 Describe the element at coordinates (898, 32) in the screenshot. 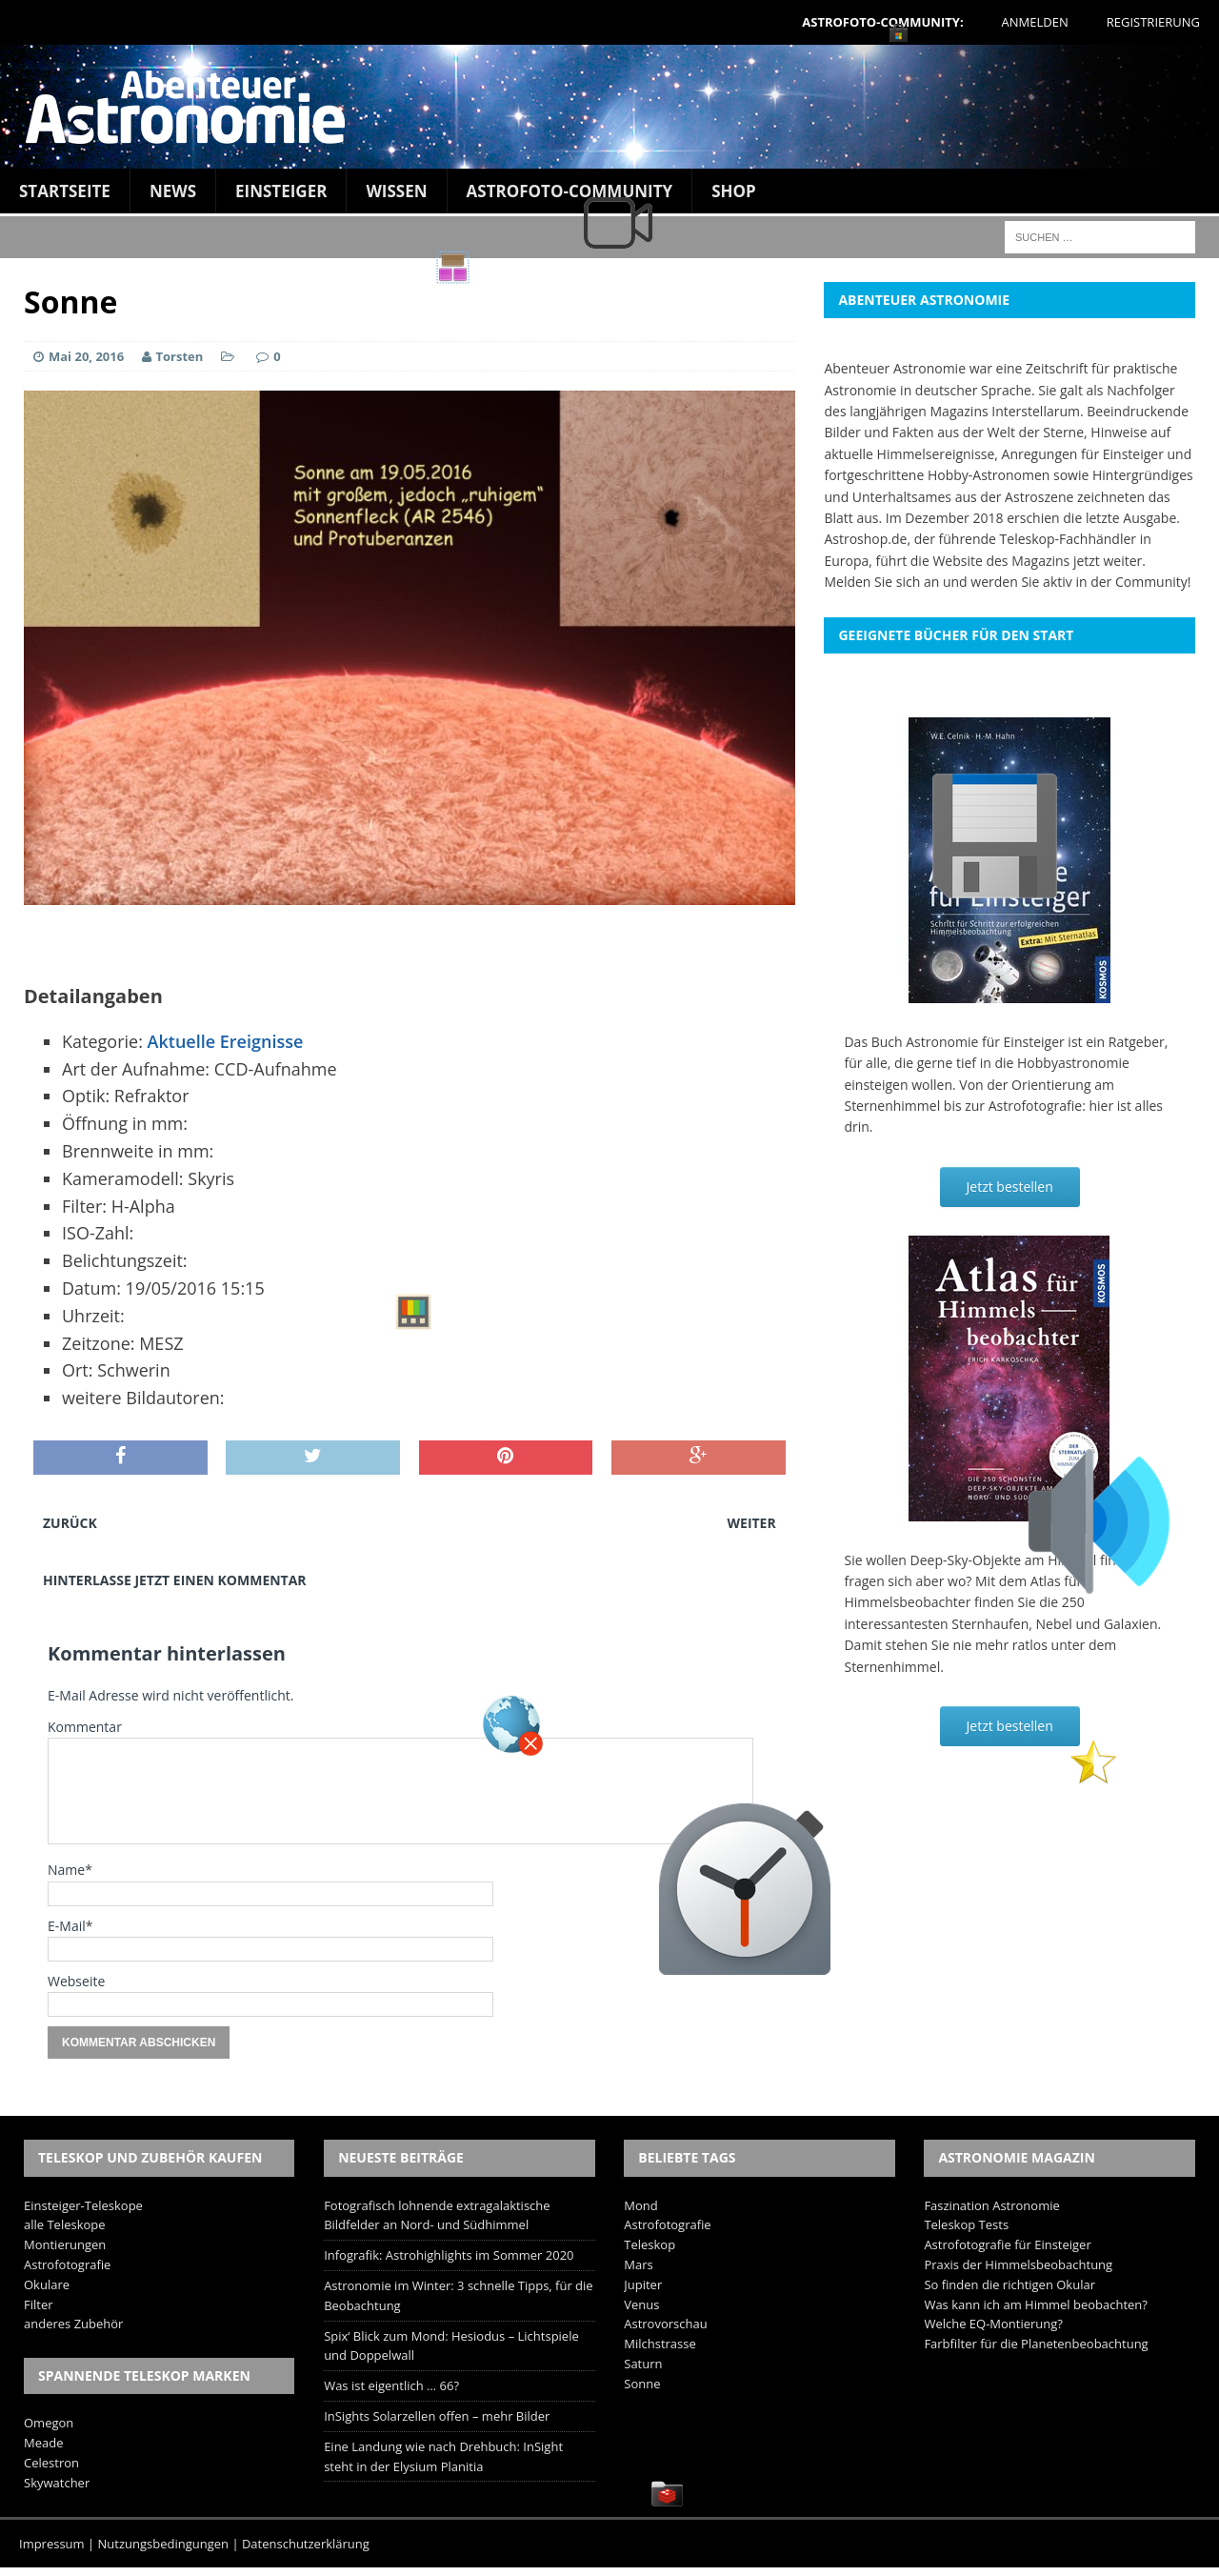

I see `open the Microsoft Store app` at that location.